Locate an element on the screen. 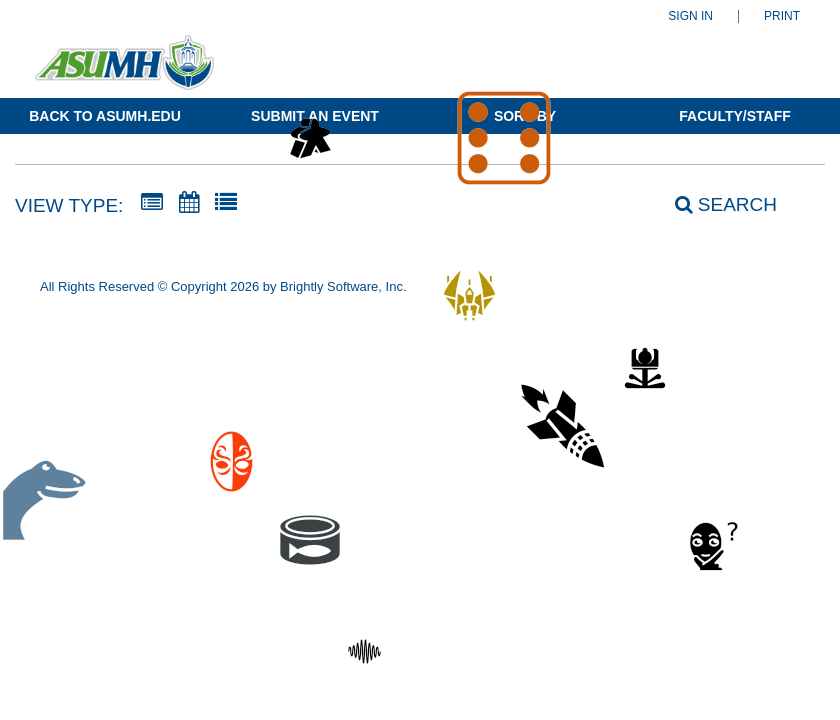 This screenshot has width=840, height=720. access meditation or mindfulness features is located at coordinates (645, 368).